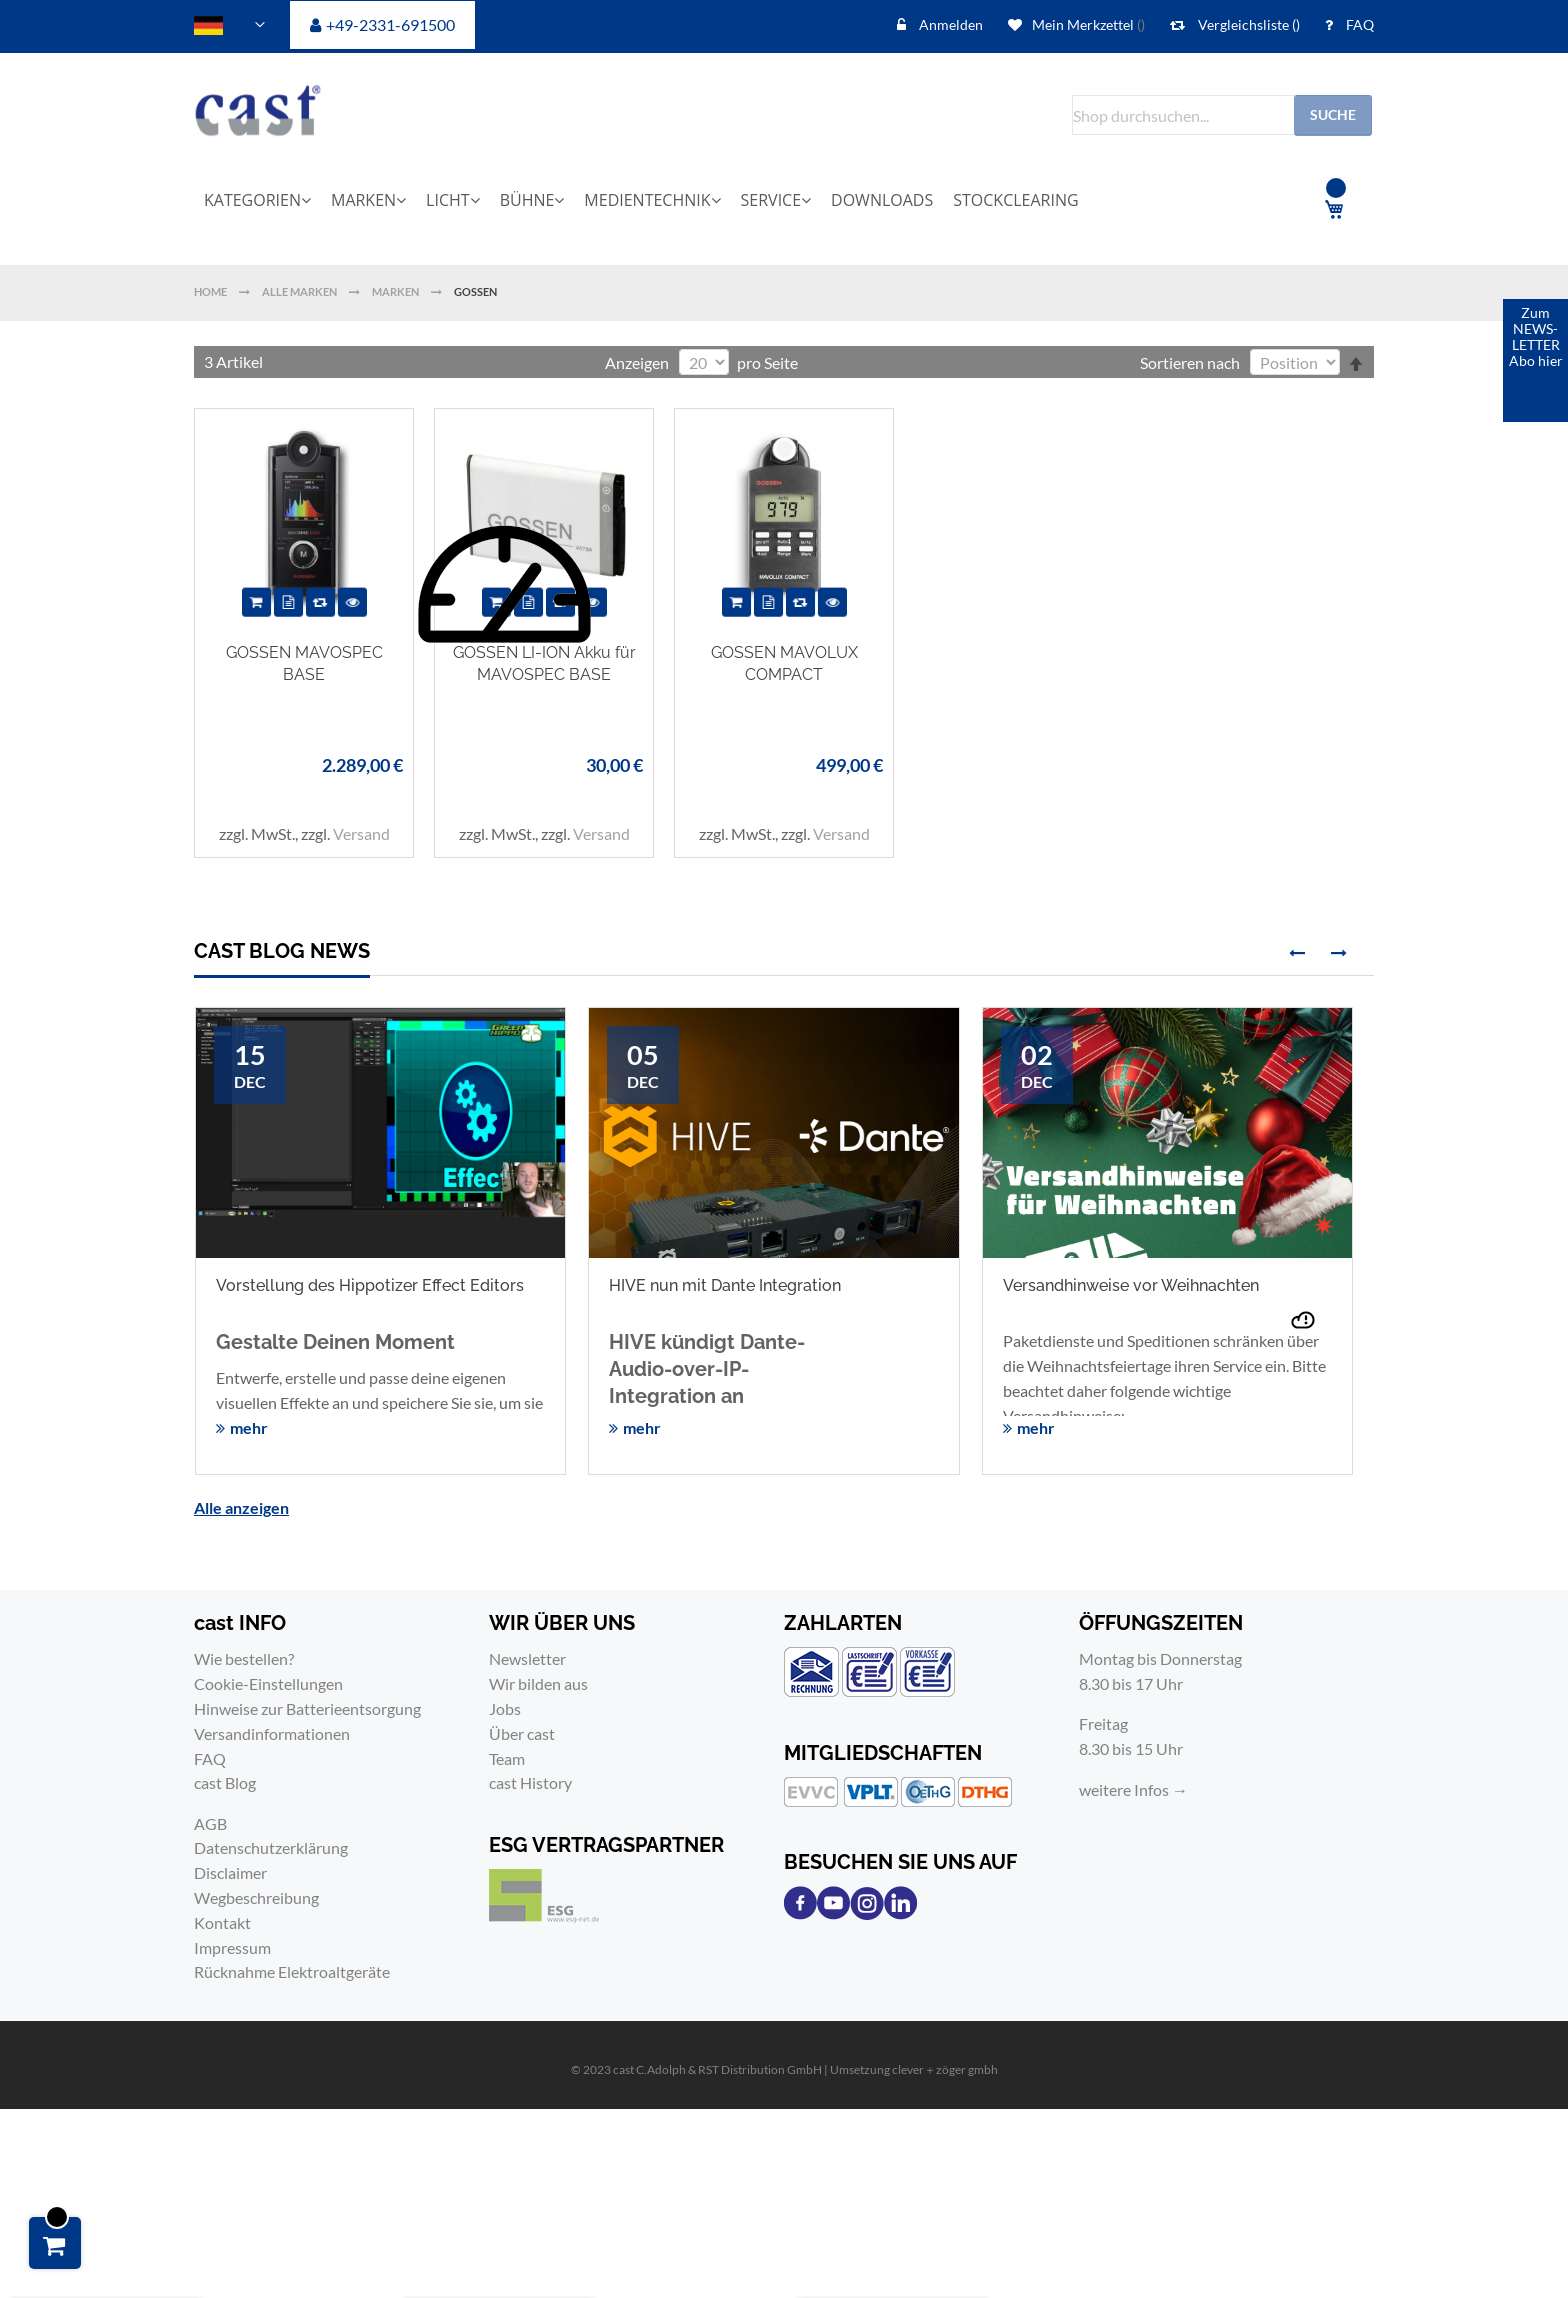  What do you see at coordinates (1303, 1320) in the screenshot?
I see `cloud storage warning or error` at bounding box center [1303, 1320].